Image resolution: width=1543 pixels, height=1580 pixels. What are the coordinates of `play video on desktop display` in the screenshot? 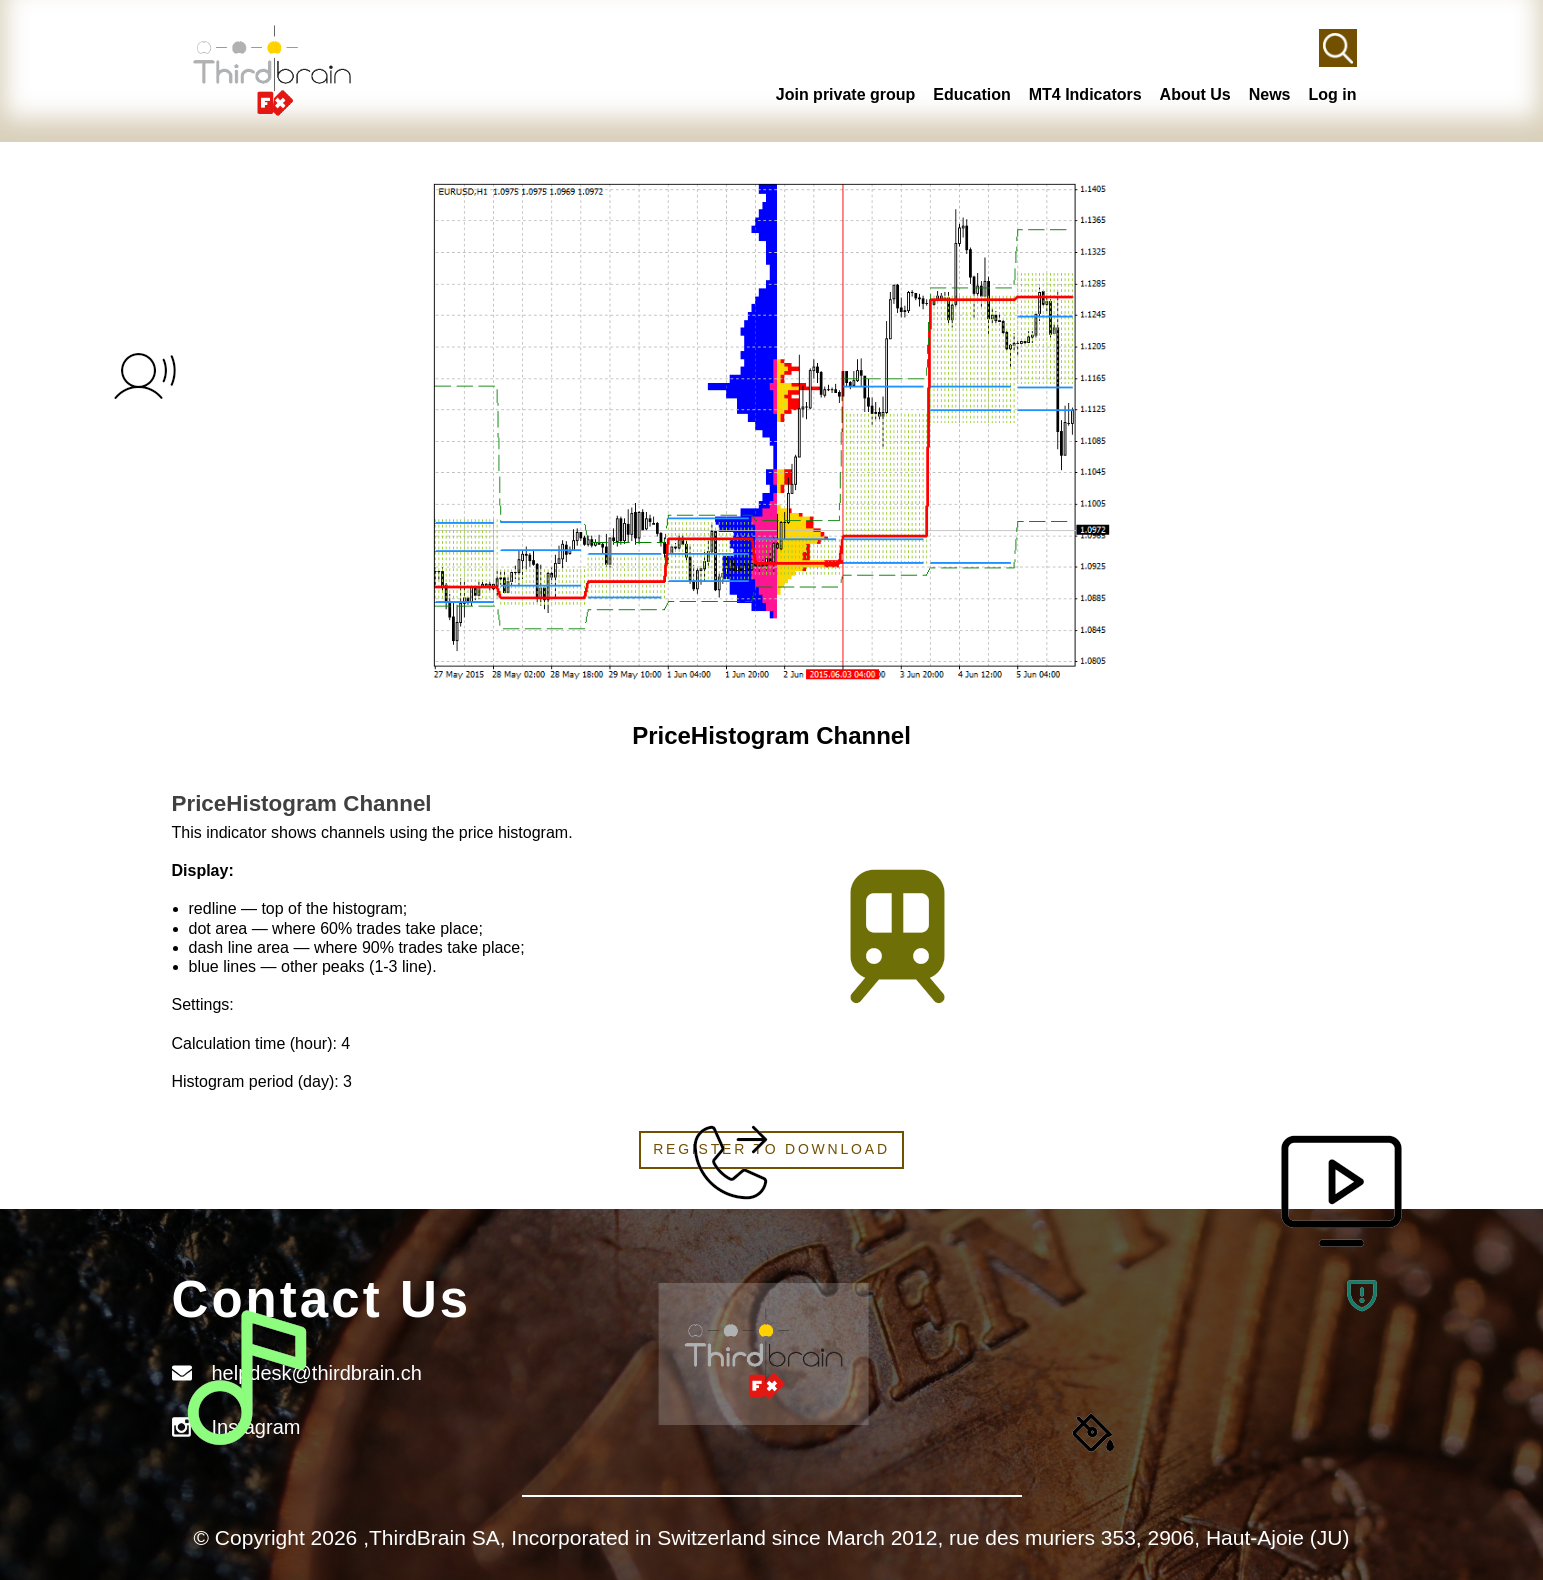 It's located at (1341, 1186).